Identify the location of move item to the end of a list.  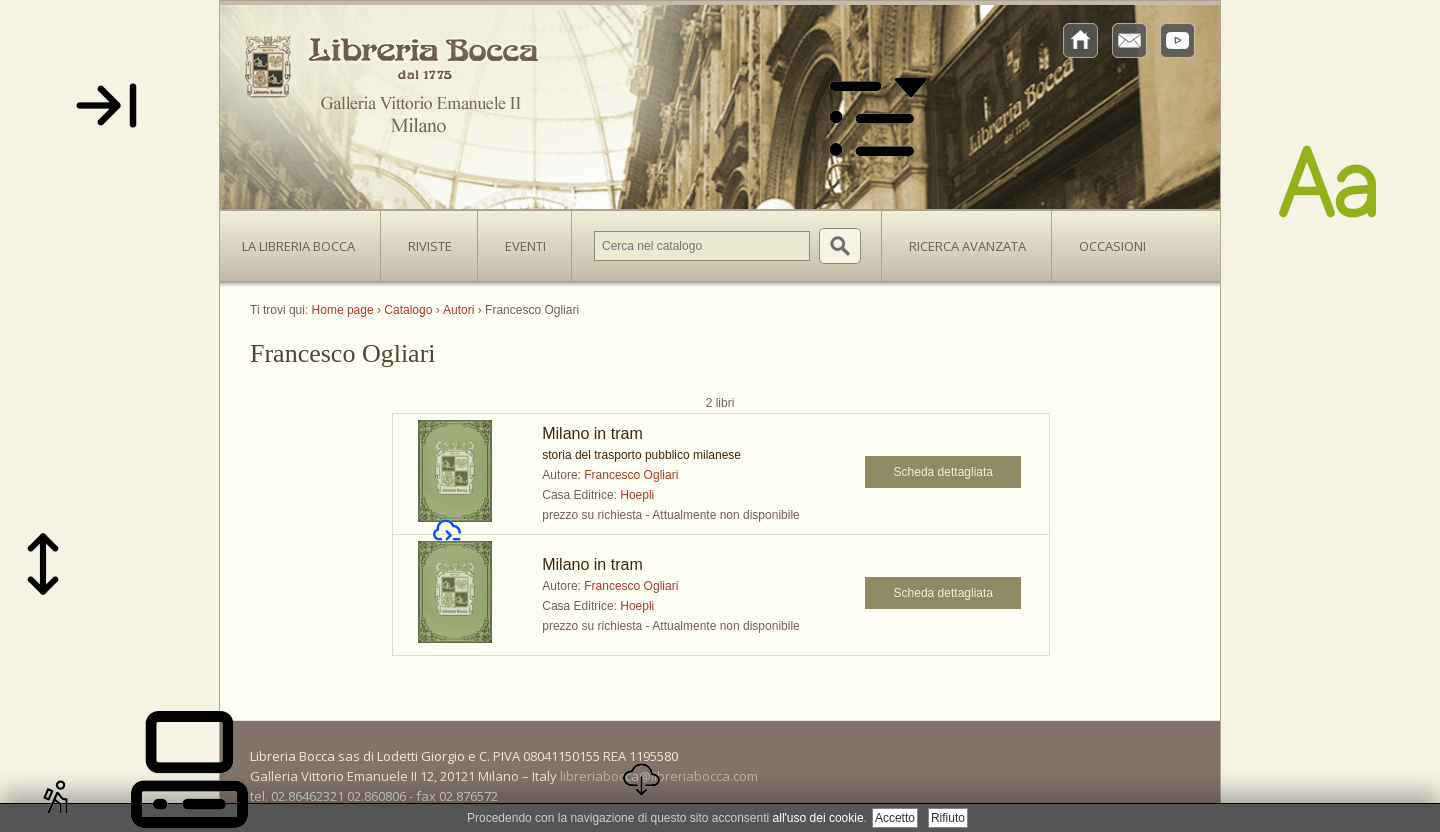
(107, 105).